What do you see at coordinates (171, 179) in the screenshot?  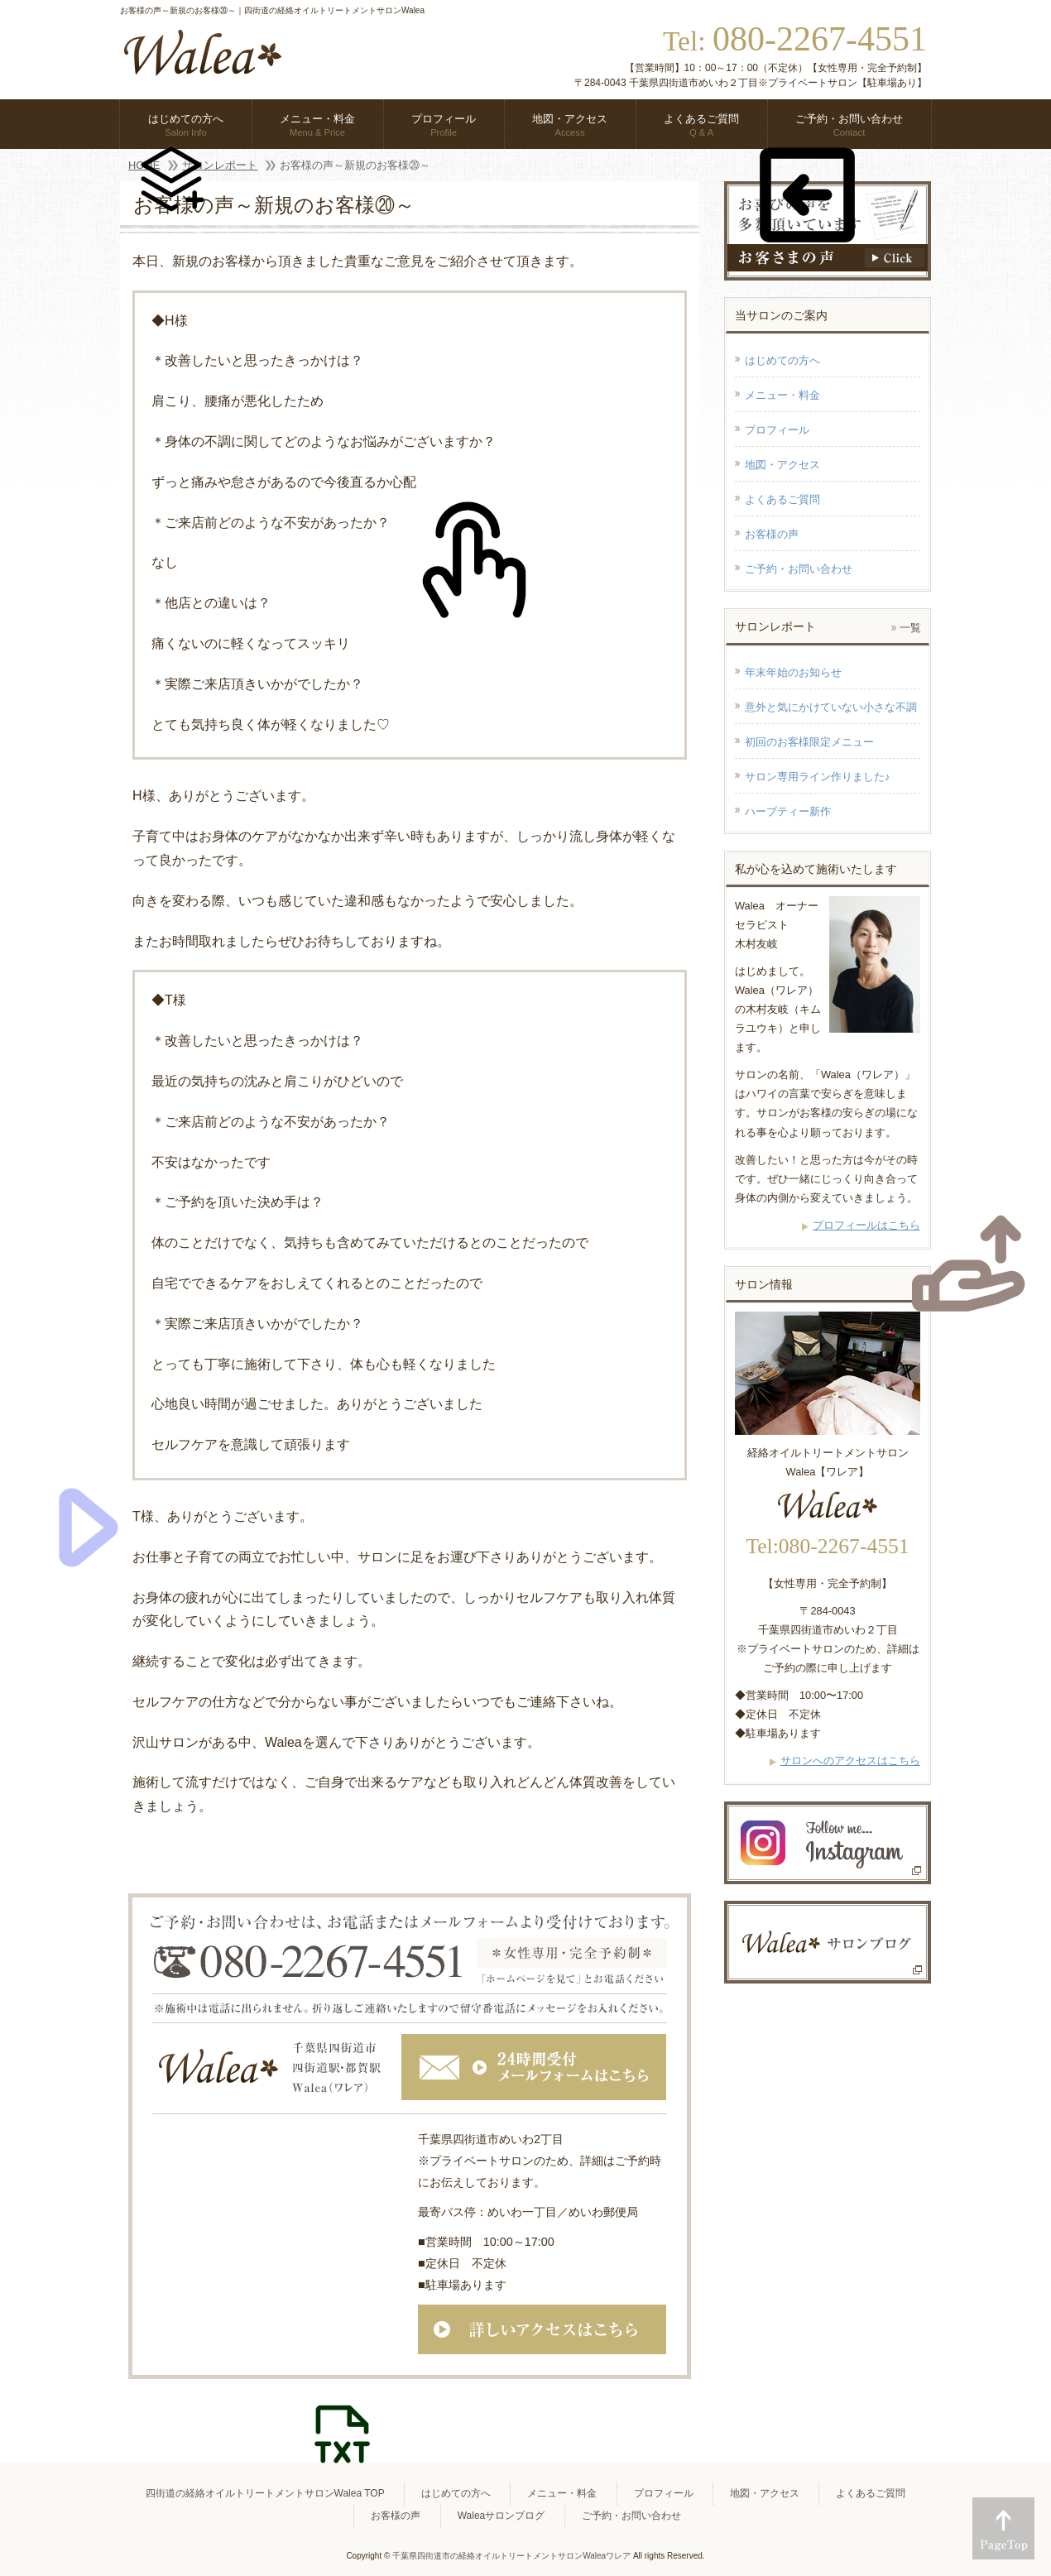 I see `add a new layer to the stack` at bounding box center [171, 179].